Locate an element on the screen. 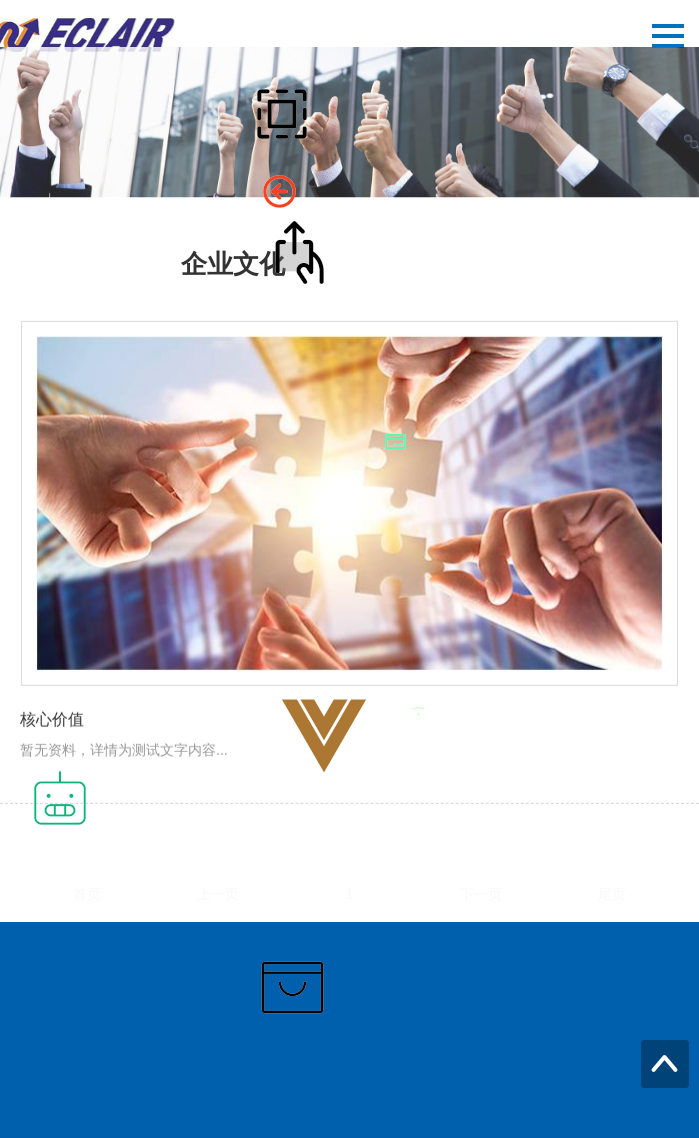 Image resolution: width=699 pixels, height=1138 pixels. view your shopping bag is located at coordinates (292, 987).